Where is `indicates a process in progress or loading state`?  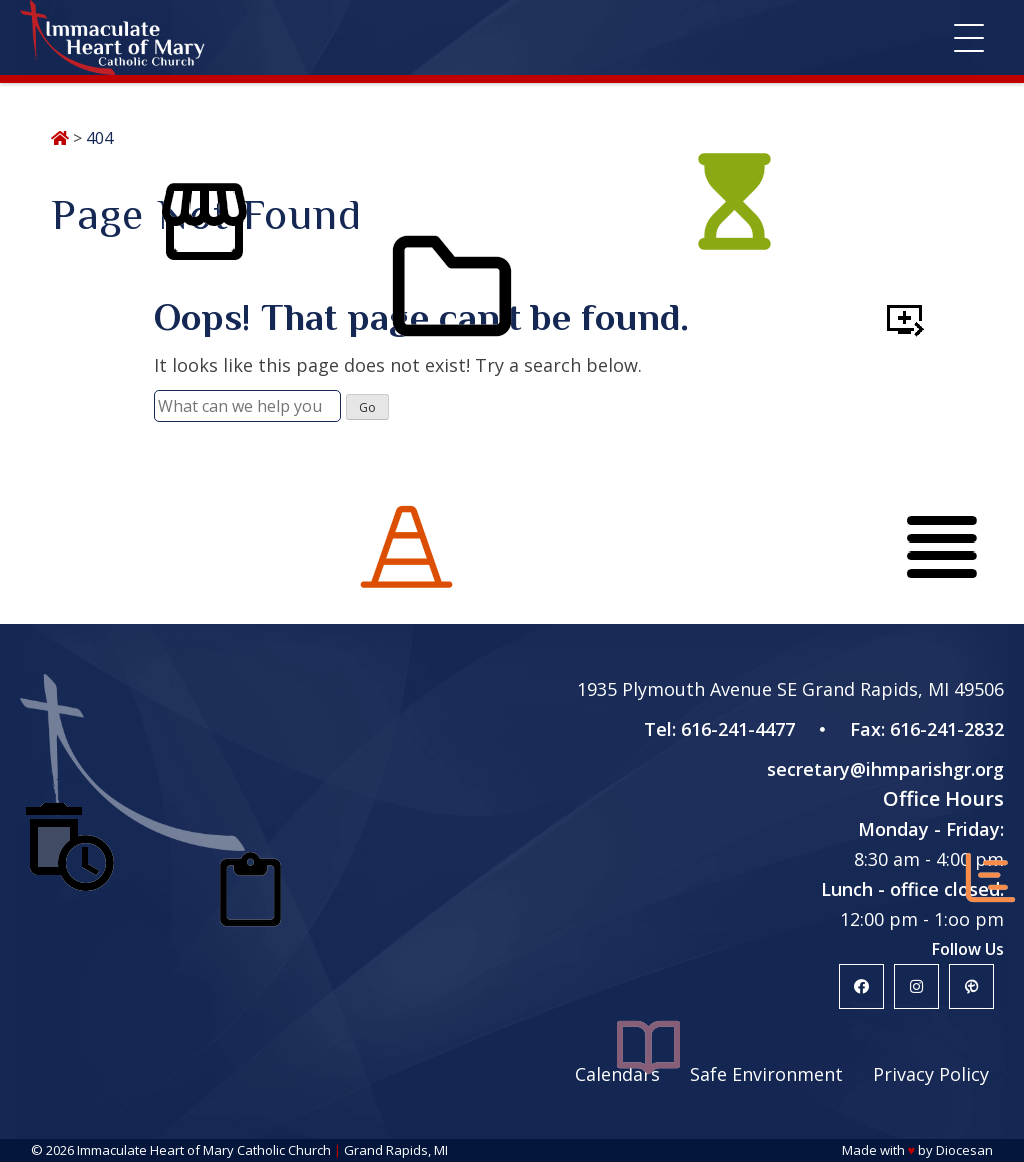 indicates a process in progress or loading state is located at coordinates (734, 201).